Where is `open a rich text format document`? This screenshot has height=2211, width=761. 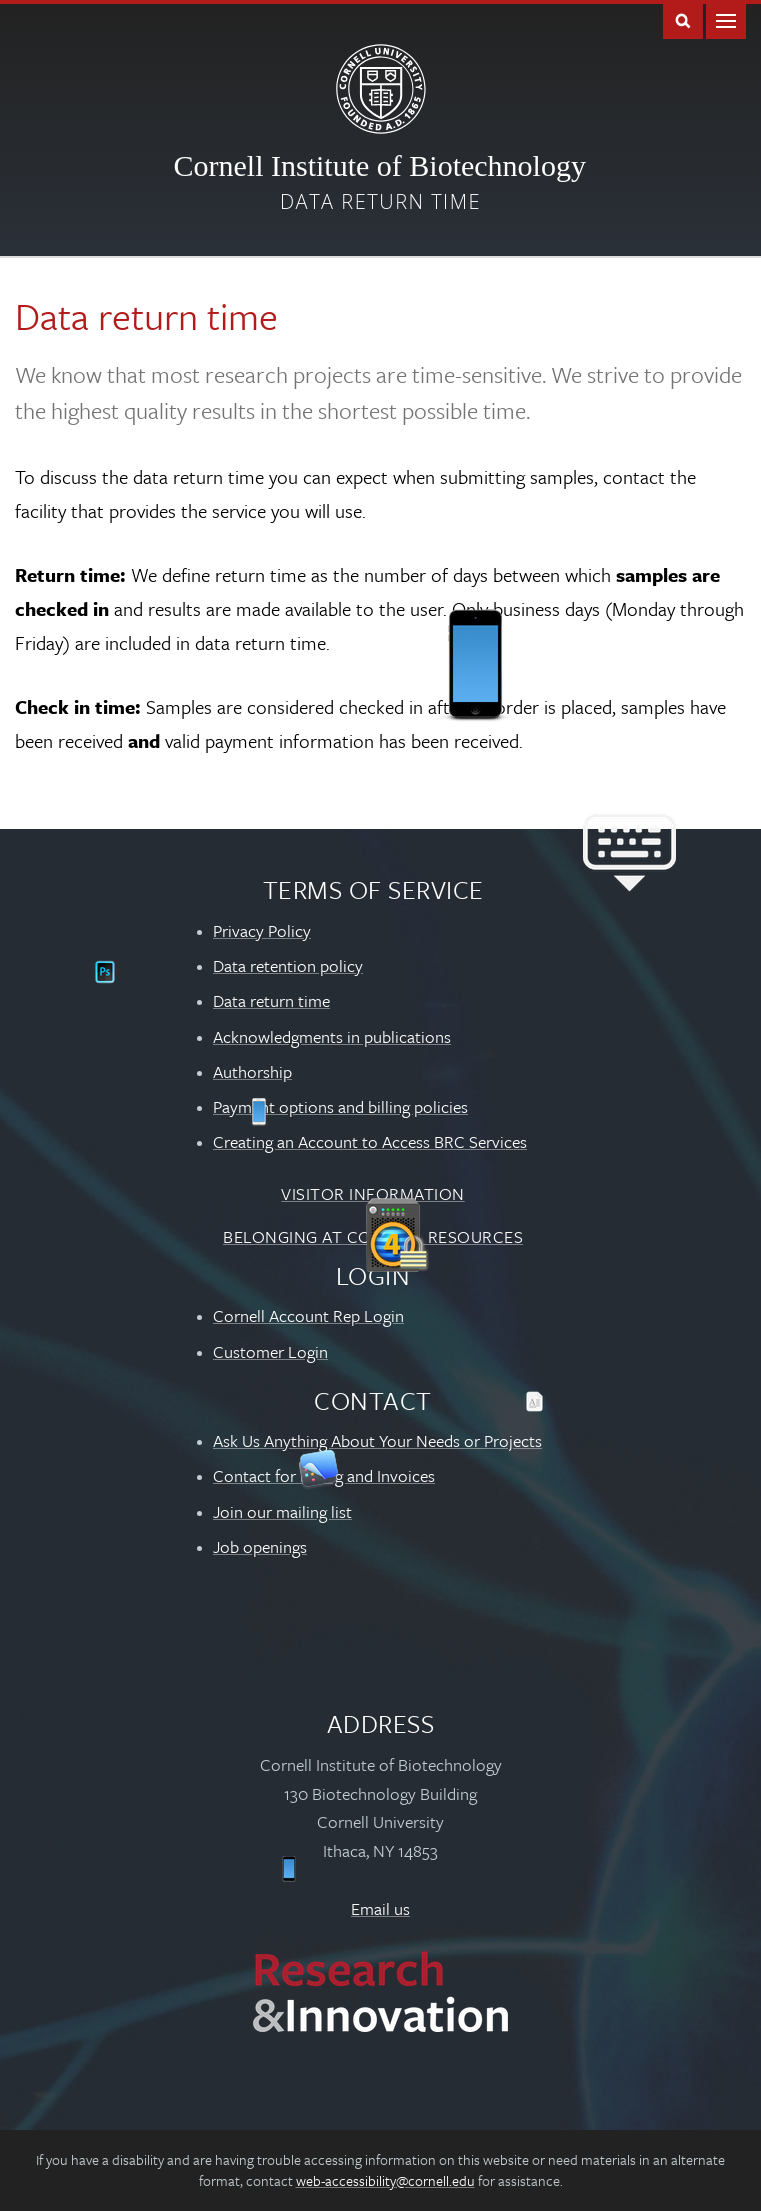
open a rich text format document is located at coordinates (534, 1401).